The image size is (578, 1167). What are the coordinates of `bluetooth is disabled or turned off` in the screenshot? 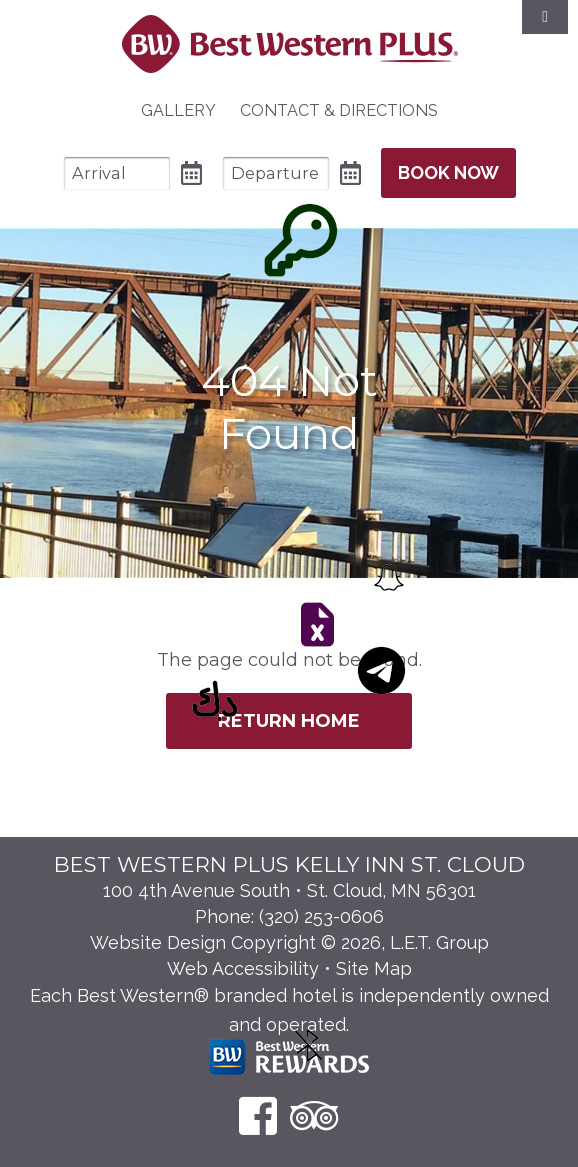 It's located at (307, 1045).